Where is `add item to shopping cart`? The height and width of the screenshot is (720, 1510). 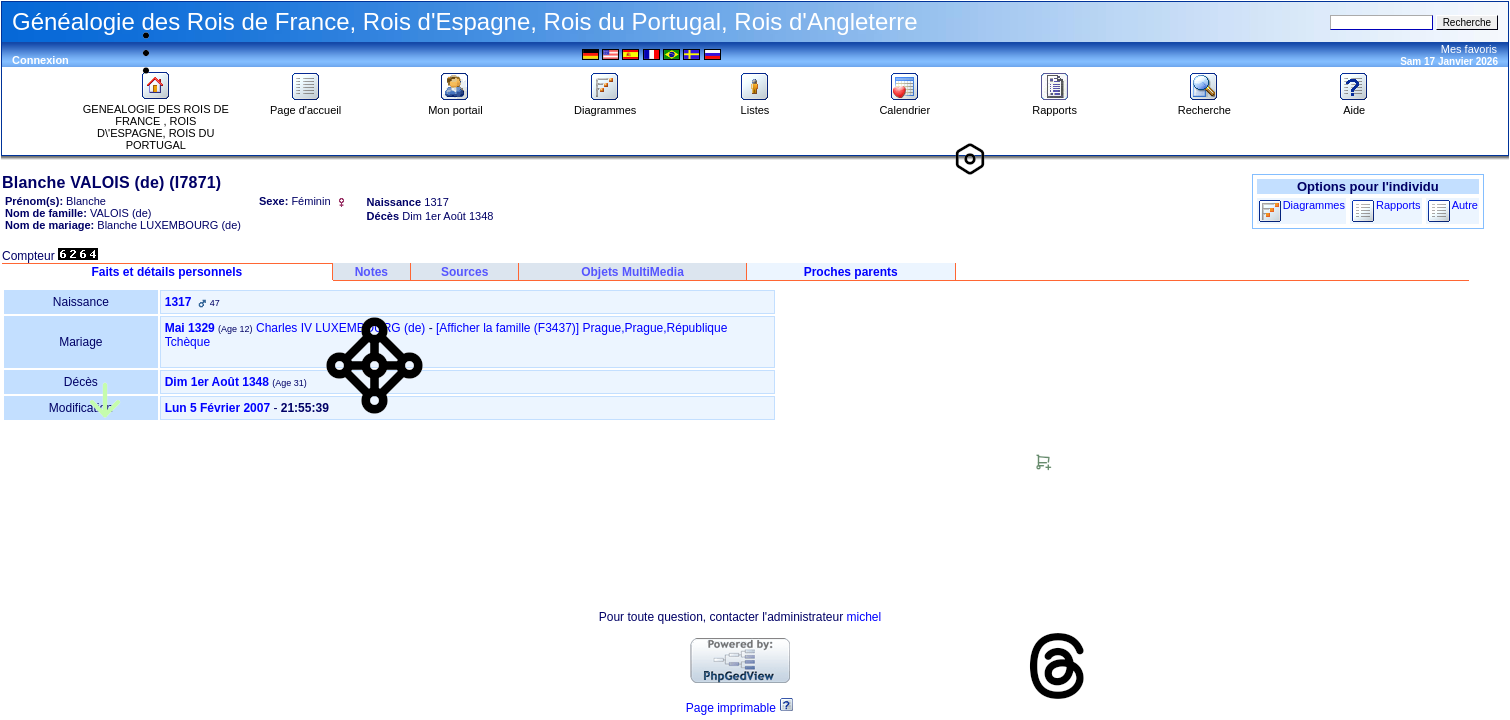
add item to shopping cart is located at coordinates (1043, 462).